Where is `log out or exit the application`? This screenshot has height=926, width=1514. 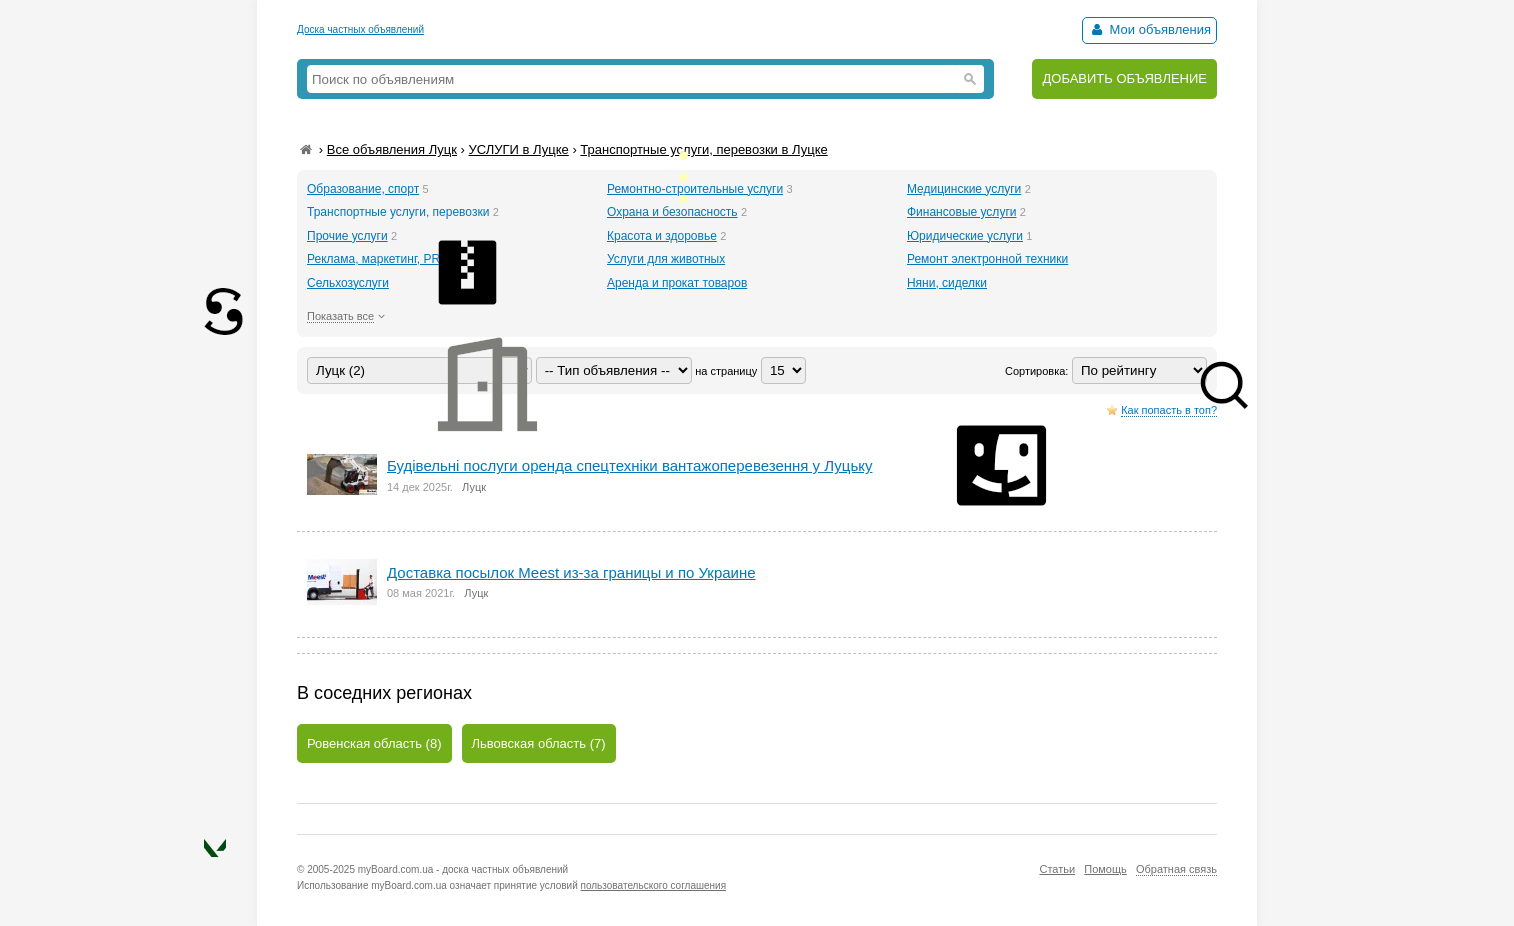 log out or exit the application is located at coordinates (487, 386).